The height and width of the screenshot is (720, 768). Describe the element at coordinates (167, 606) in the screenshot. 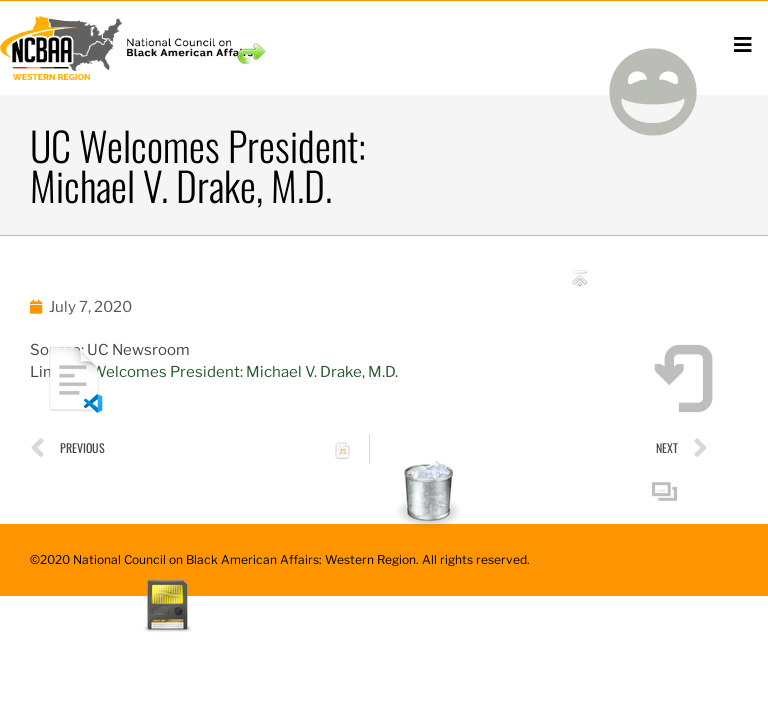

I see `access removable flash storage device` at that location.